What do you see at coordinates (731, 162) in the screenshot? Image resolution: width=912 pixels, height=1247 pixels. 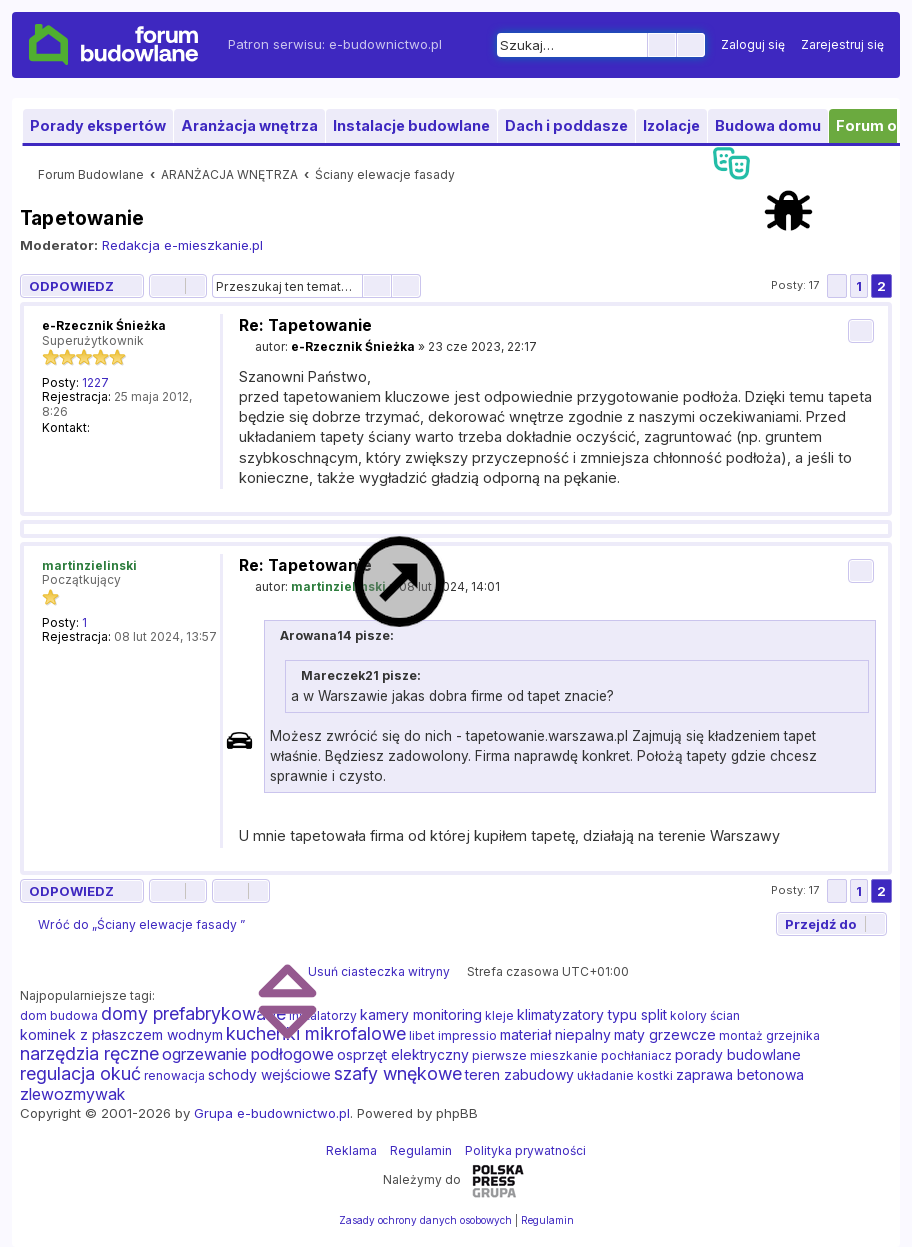 I see `access theater or entertainment options` at bounding box center [731, 162].